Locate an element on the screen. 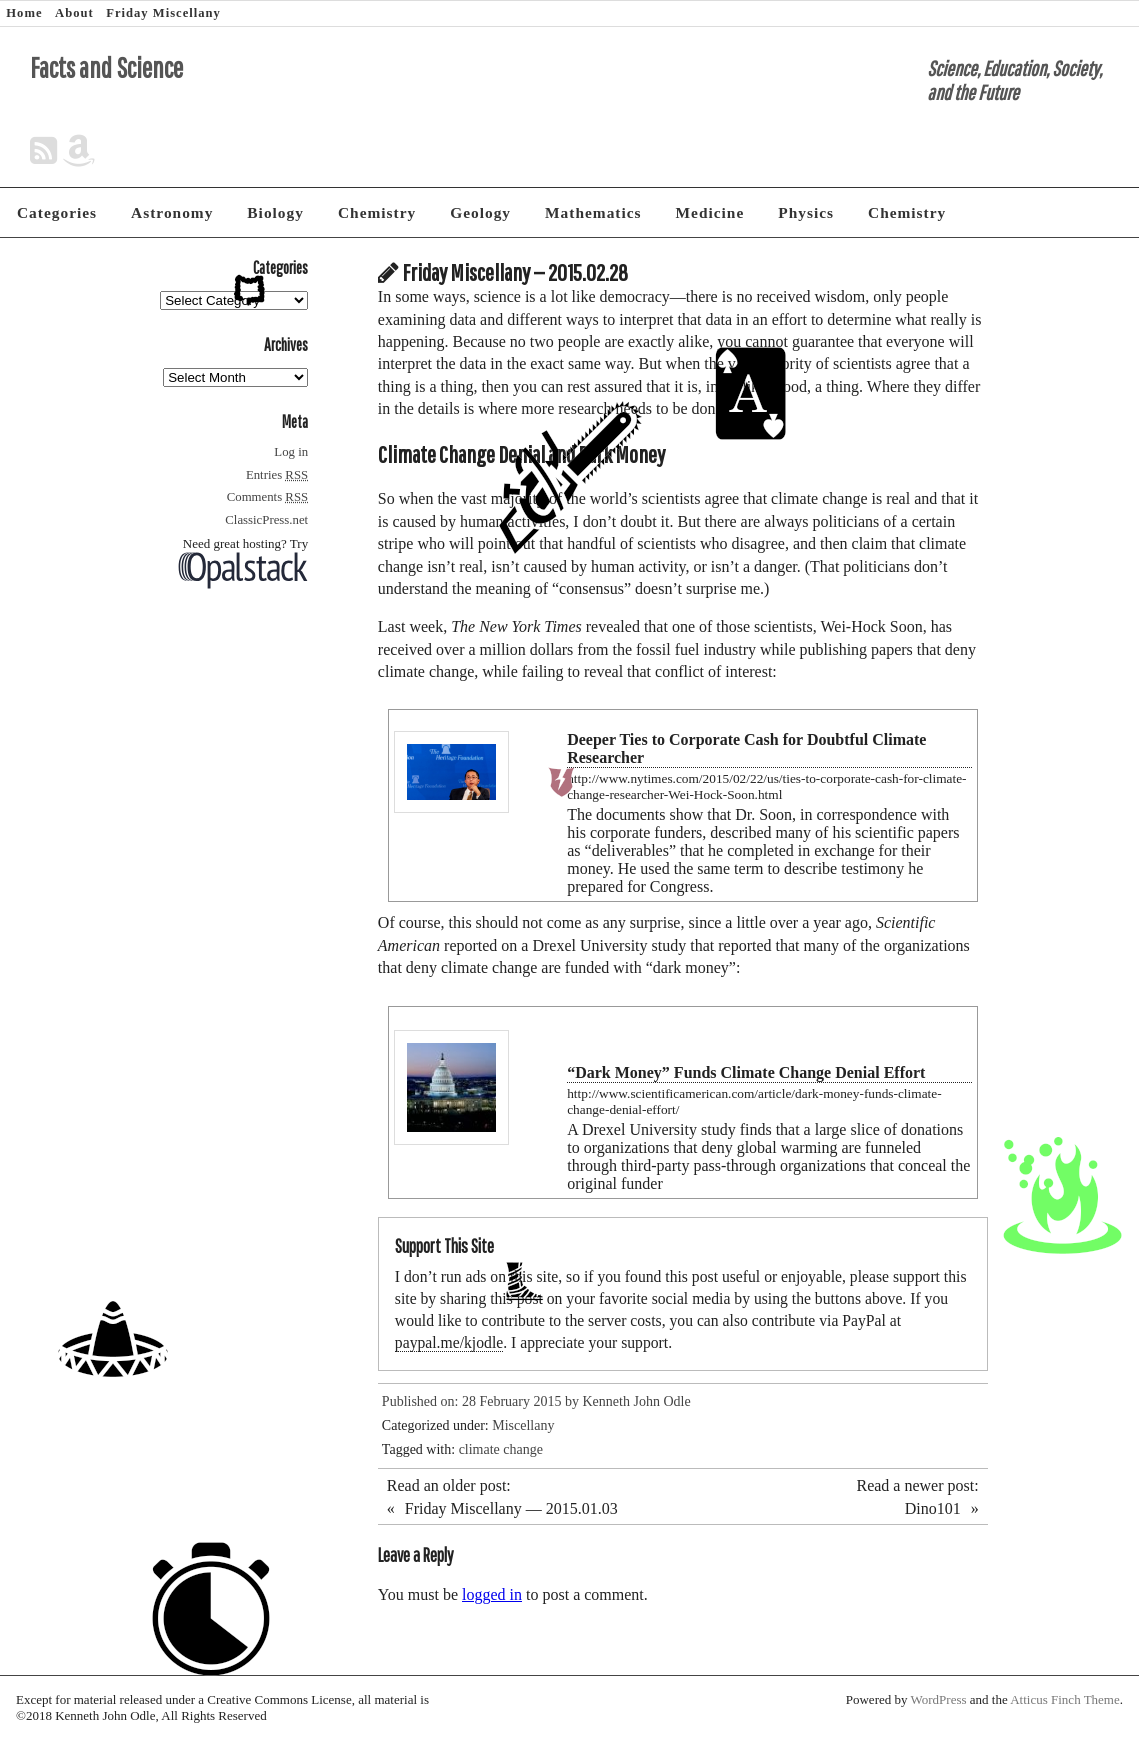 The image size is (1139, 1740). browse sandals or summer footwear is located at coordinates (524, 1281).